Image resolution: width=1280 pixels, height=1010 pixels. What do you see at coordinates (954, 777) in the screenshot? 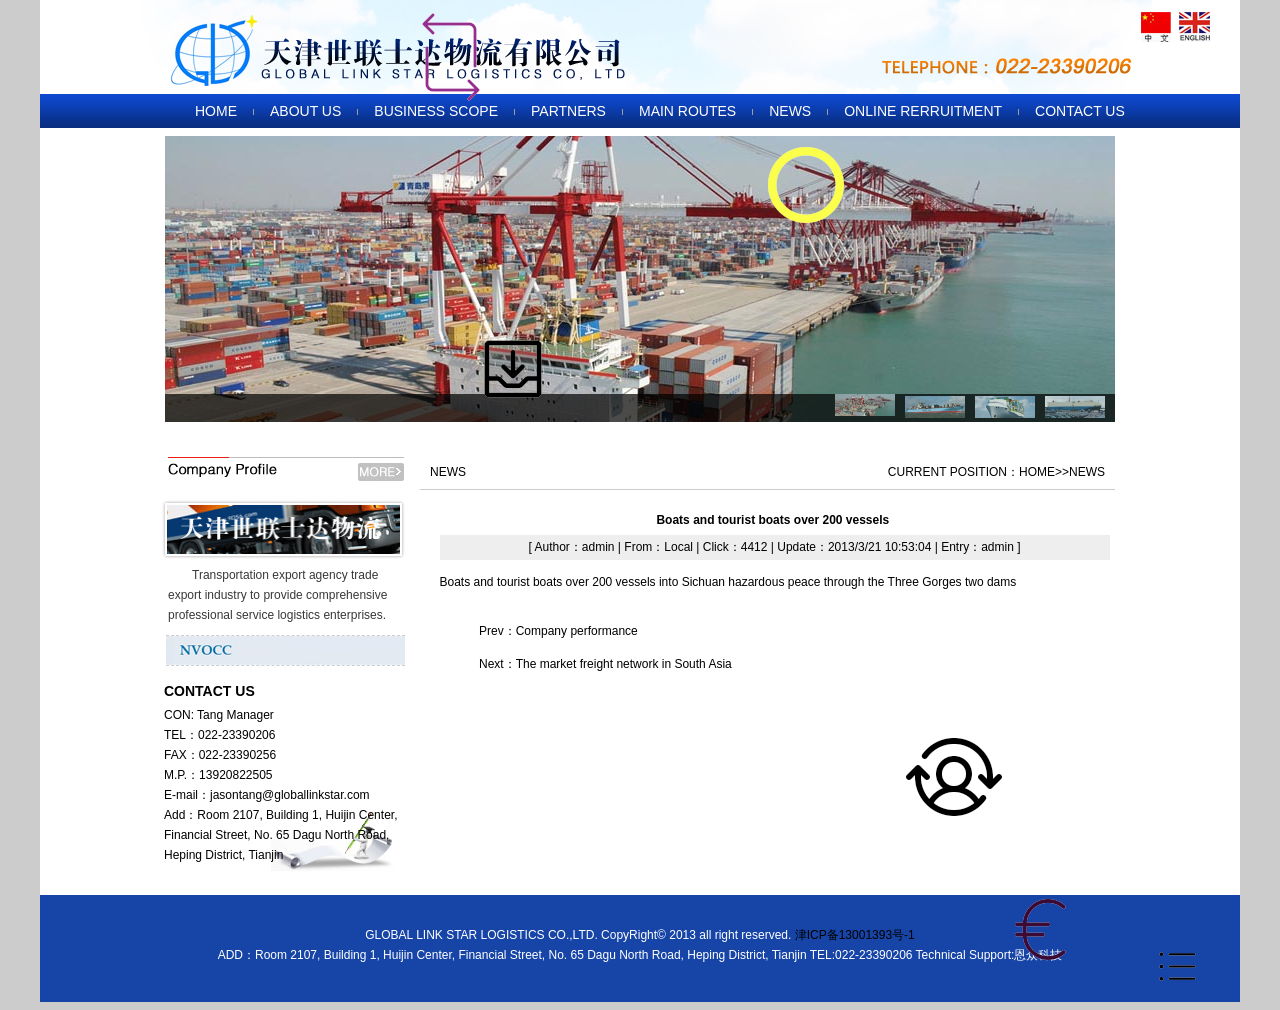
I see `switch between user accounts` at bounding box center [954, 777].